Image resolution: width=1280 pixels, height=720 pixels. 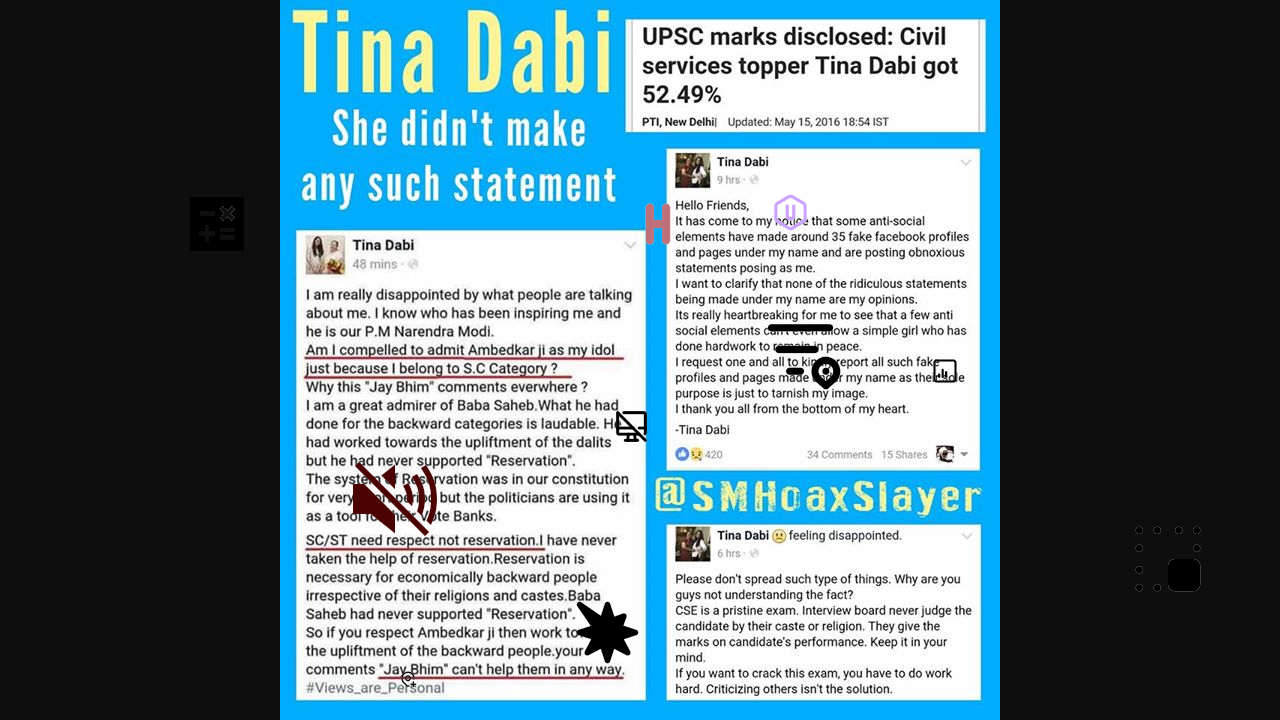 What do you see at coordinates (408, 679) in the screenshot?
I see `add a new location pin` at bounding box center [408, 679].